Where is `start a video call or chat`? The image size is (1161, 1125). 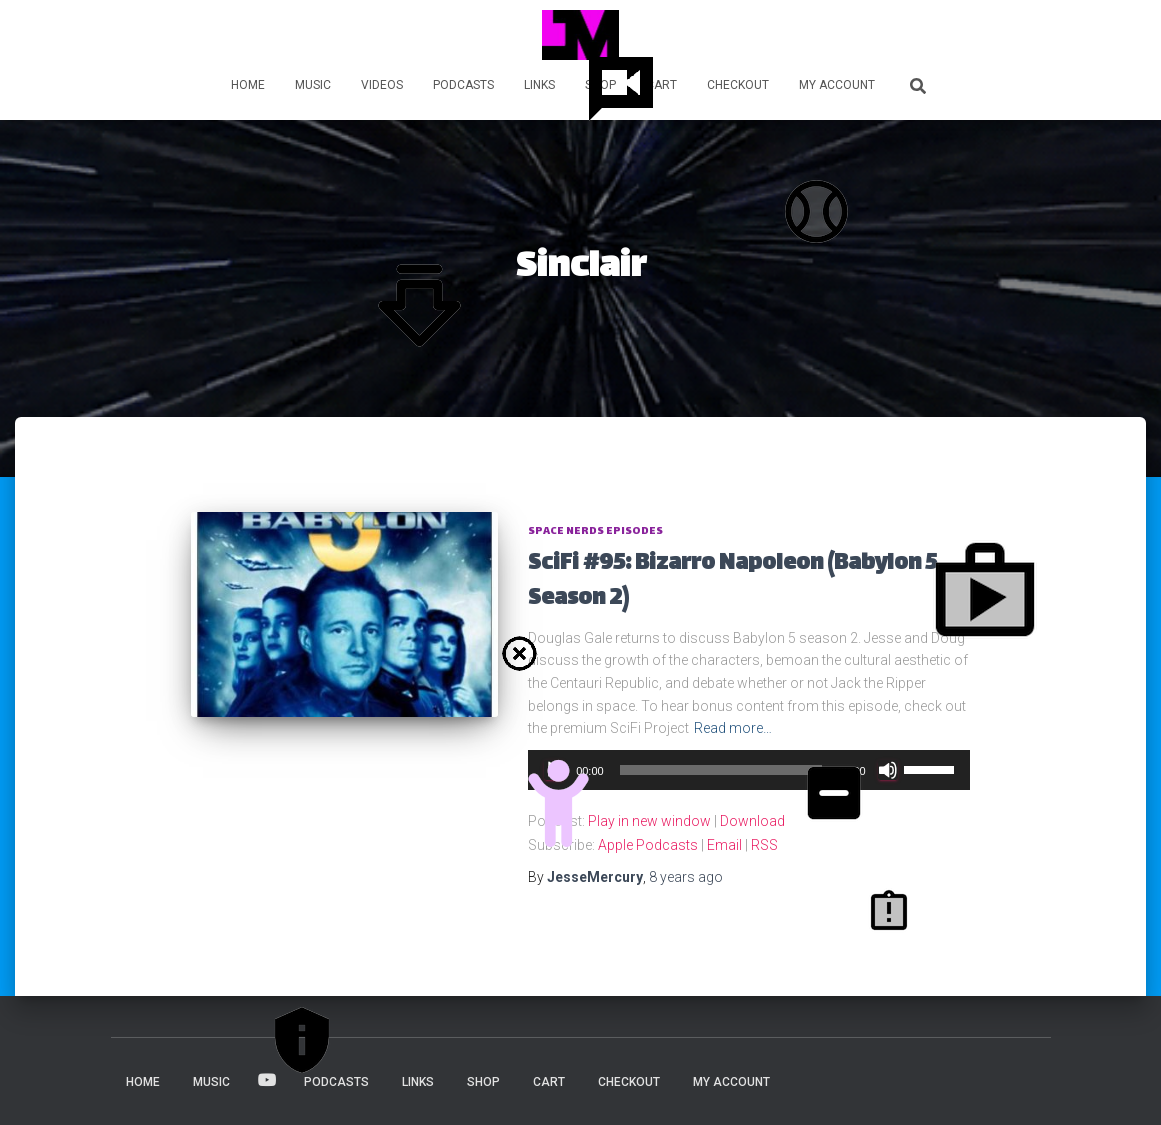
start a video call or chat is located at coordinates (621, 89).